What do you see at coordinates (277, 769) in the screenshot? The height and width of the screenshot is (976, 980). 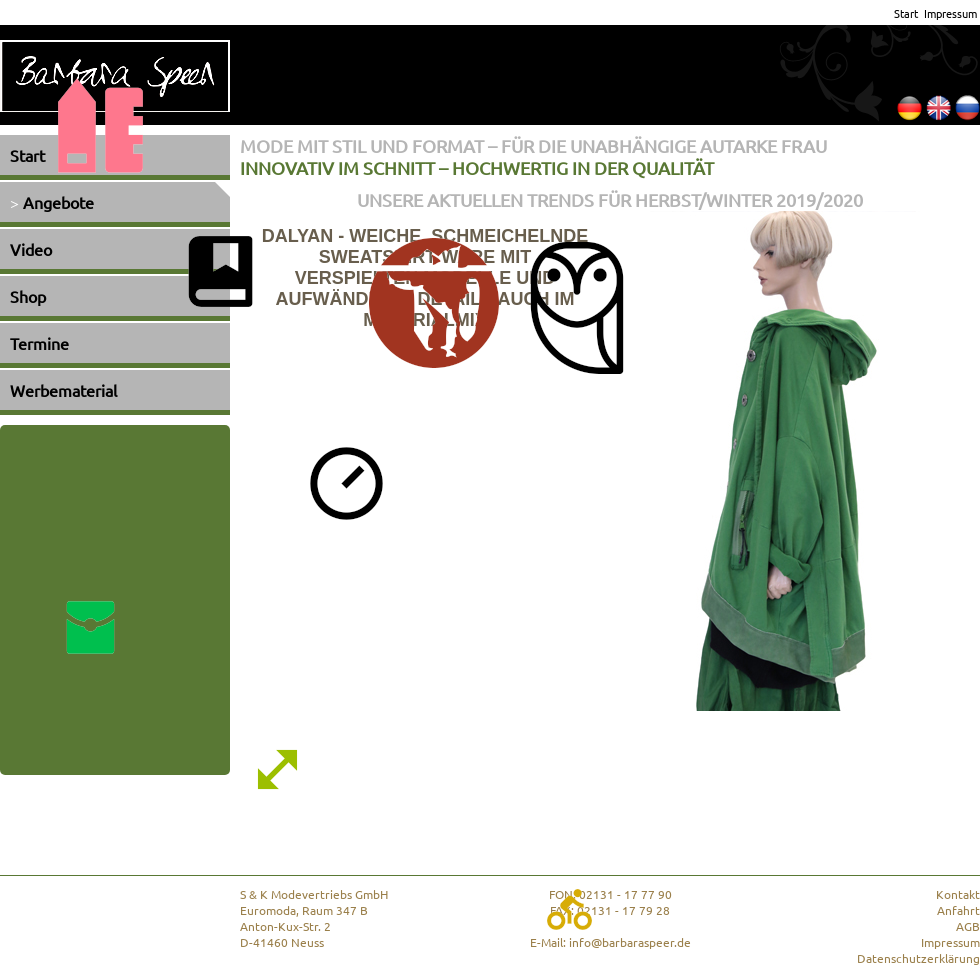 I see `expand content to fullscreen` at bounding box center [277, 769].